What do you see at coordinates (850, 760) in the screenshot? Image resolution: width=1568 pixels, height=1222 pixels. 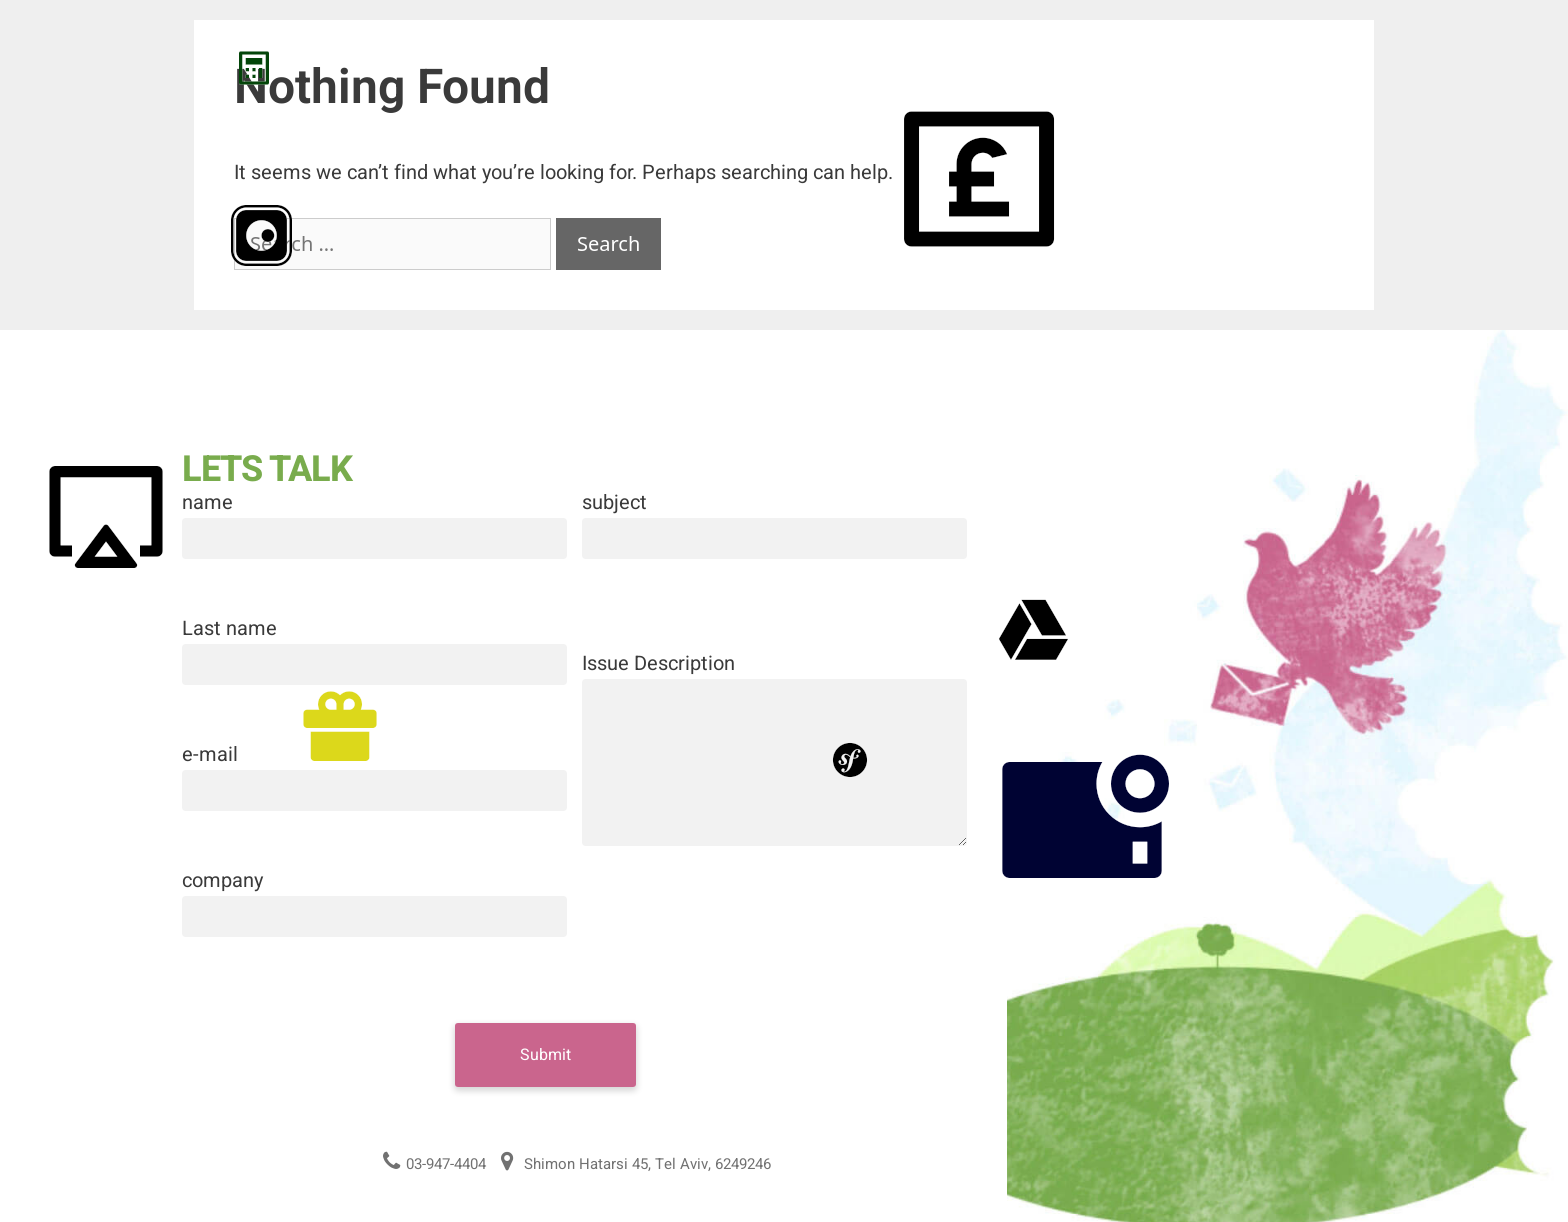 I see `symfony framework logo` at bounding box center [850, 760].